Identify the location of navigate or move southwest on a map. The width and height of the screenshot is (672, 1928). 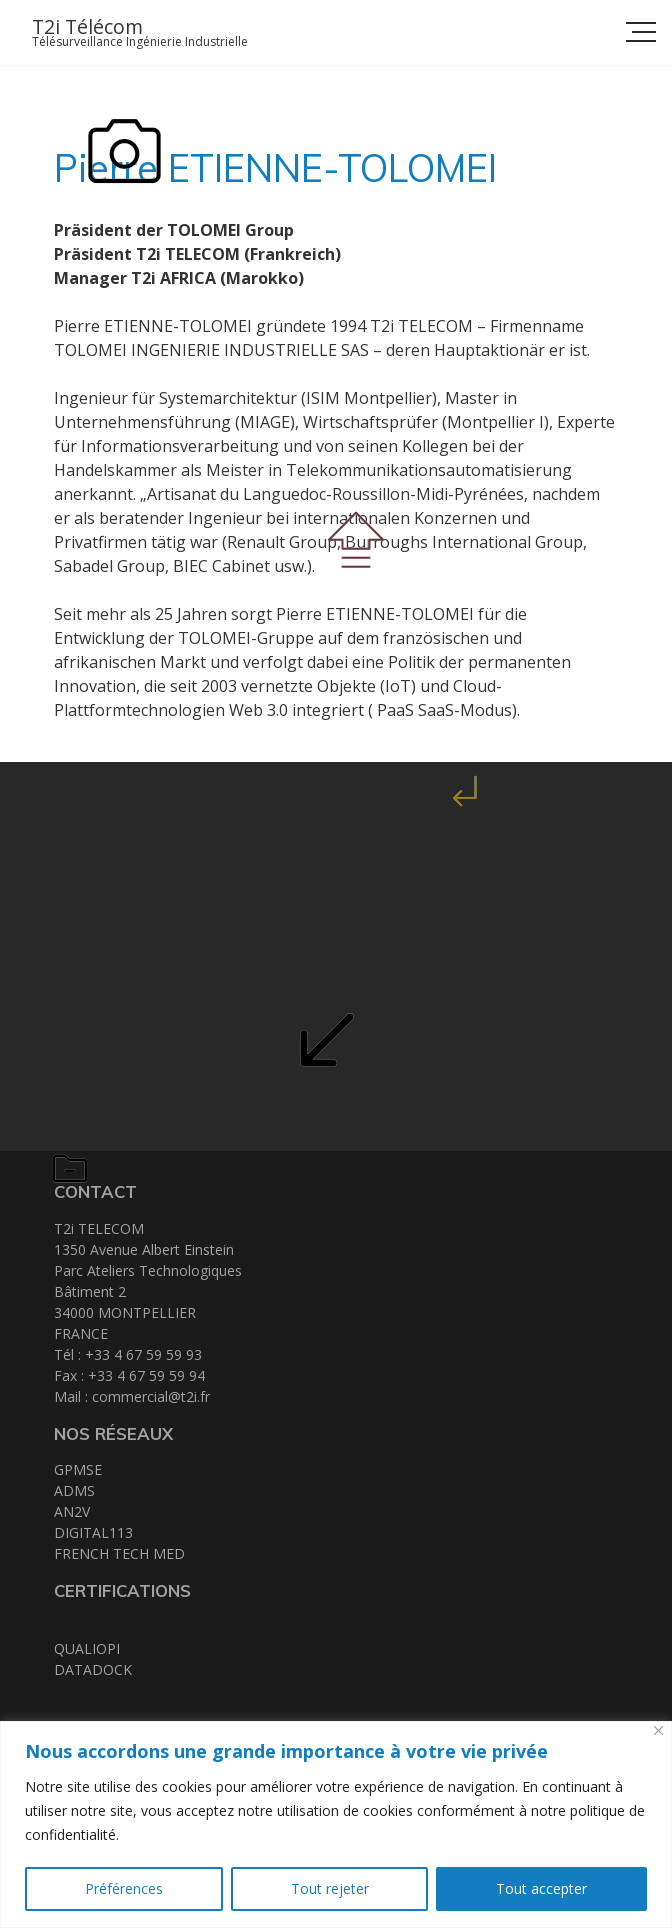
(326, 1041).